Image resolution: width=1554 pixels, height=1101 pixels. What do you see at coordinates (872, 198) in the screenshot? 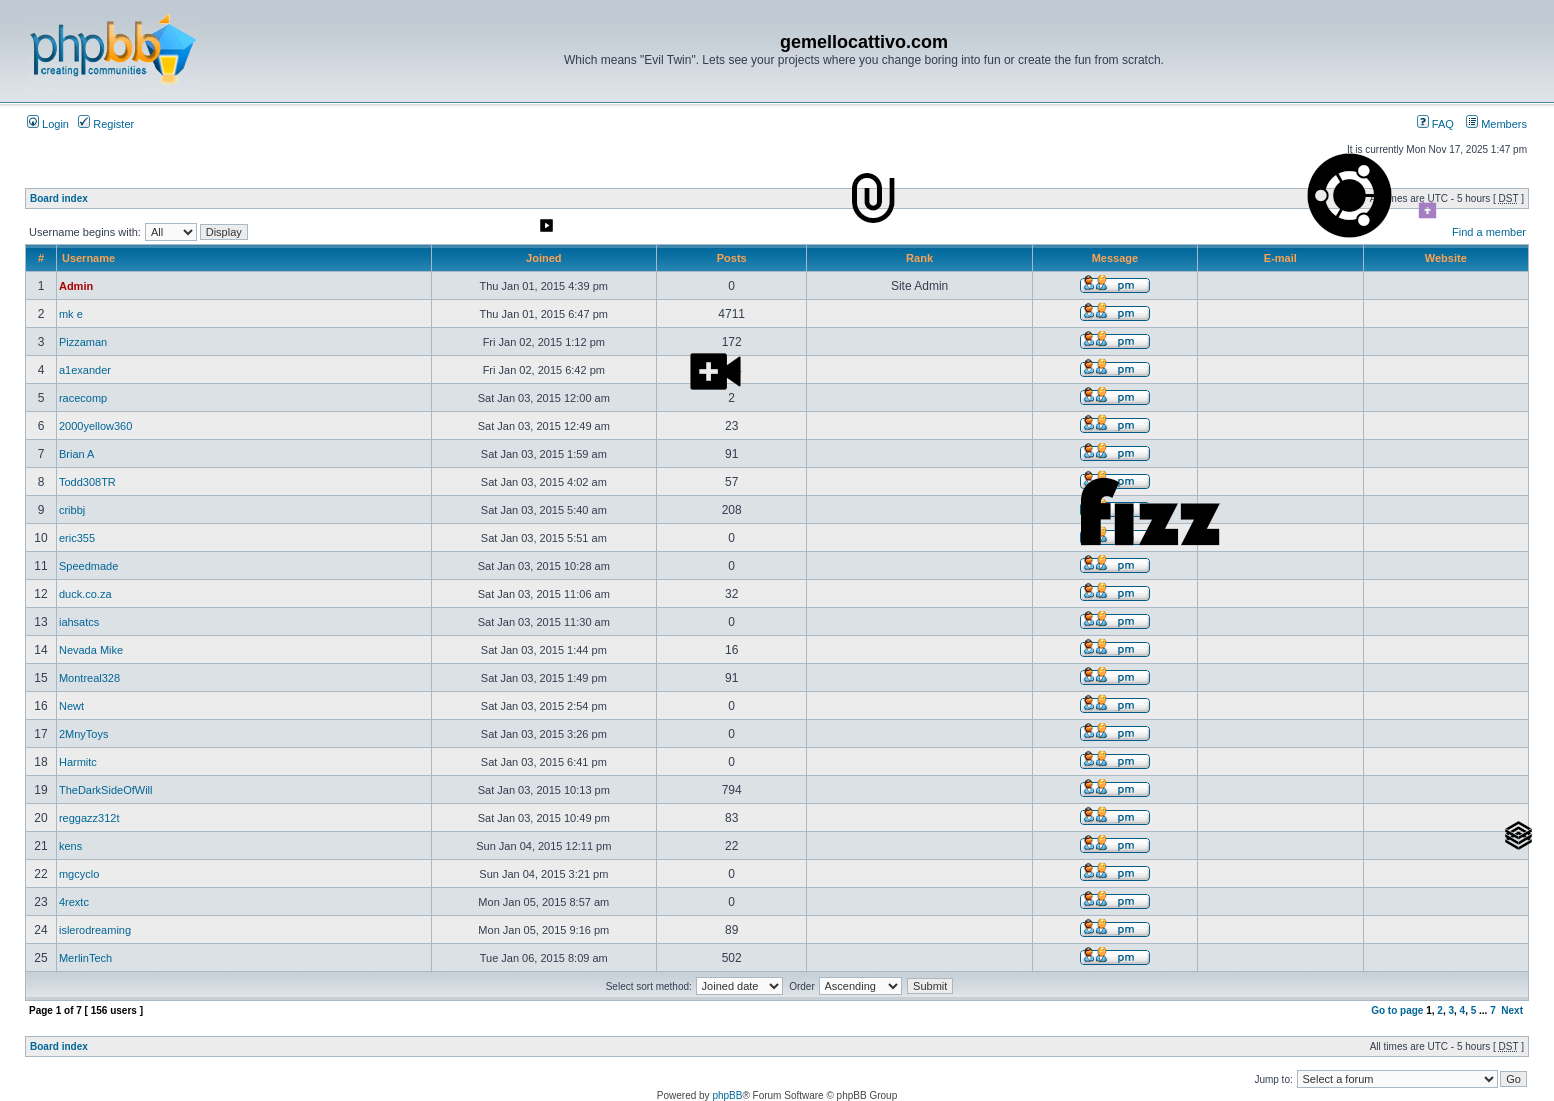
I see `attach a file to your message` at bounding box center [872, 198].